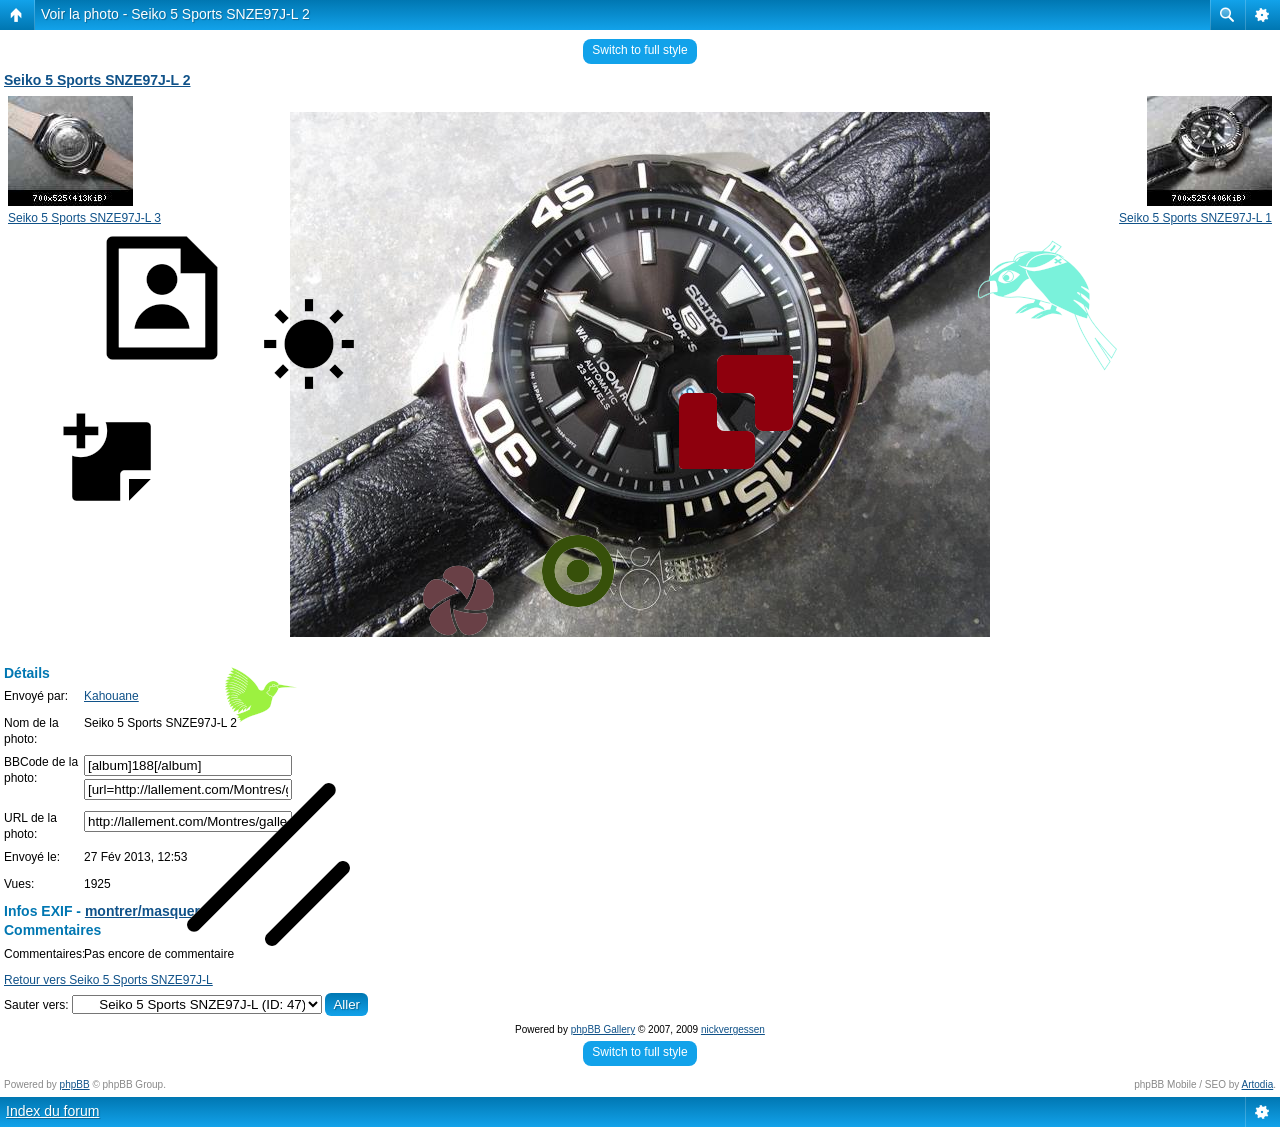  I want to click on Target store logo, so click(578, 571).